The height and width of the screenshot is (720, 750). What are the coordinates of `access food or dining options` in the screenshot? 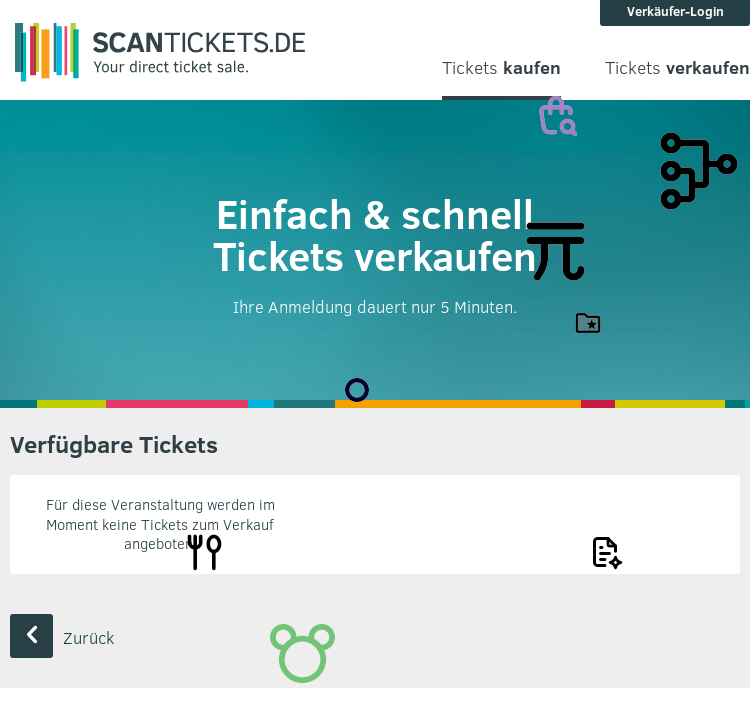 It's located at (204, 551).